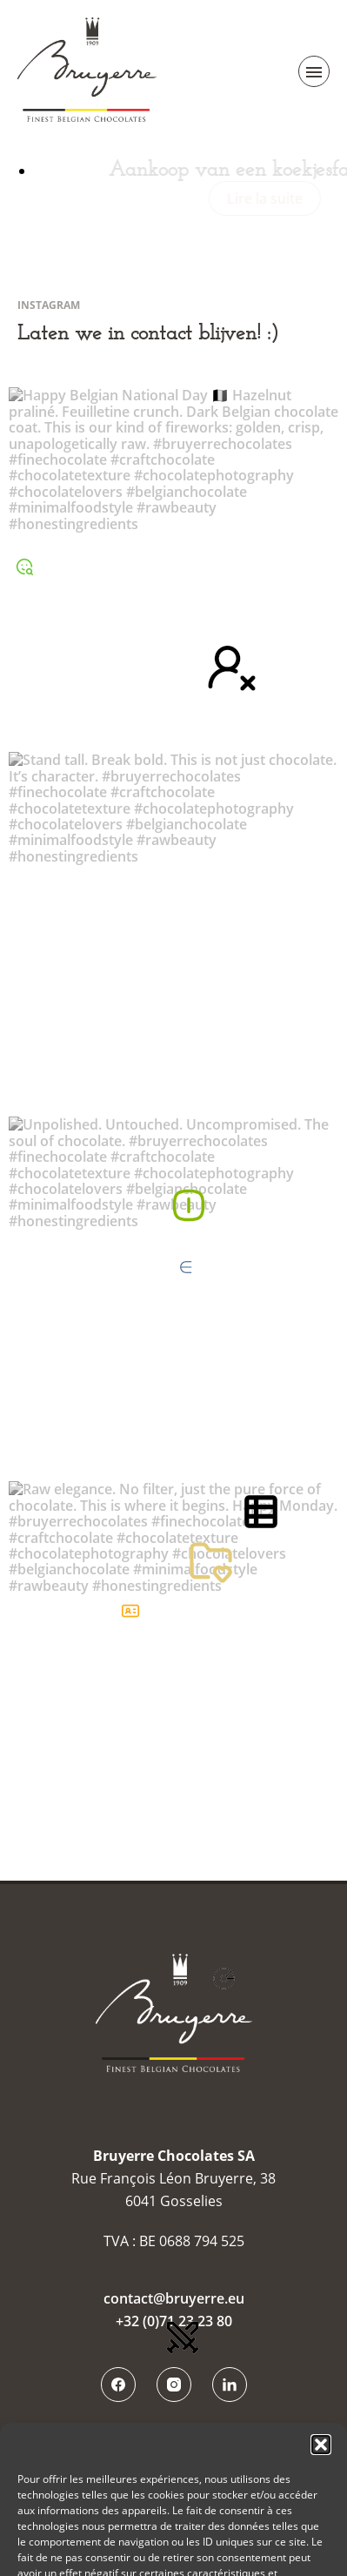 The height and width of the screenshot is (2576, 347). What do you see at coordinates (24, 567) in the screenshot?
I see `search for emotions or mood filters` at bounding box center [24, 567].